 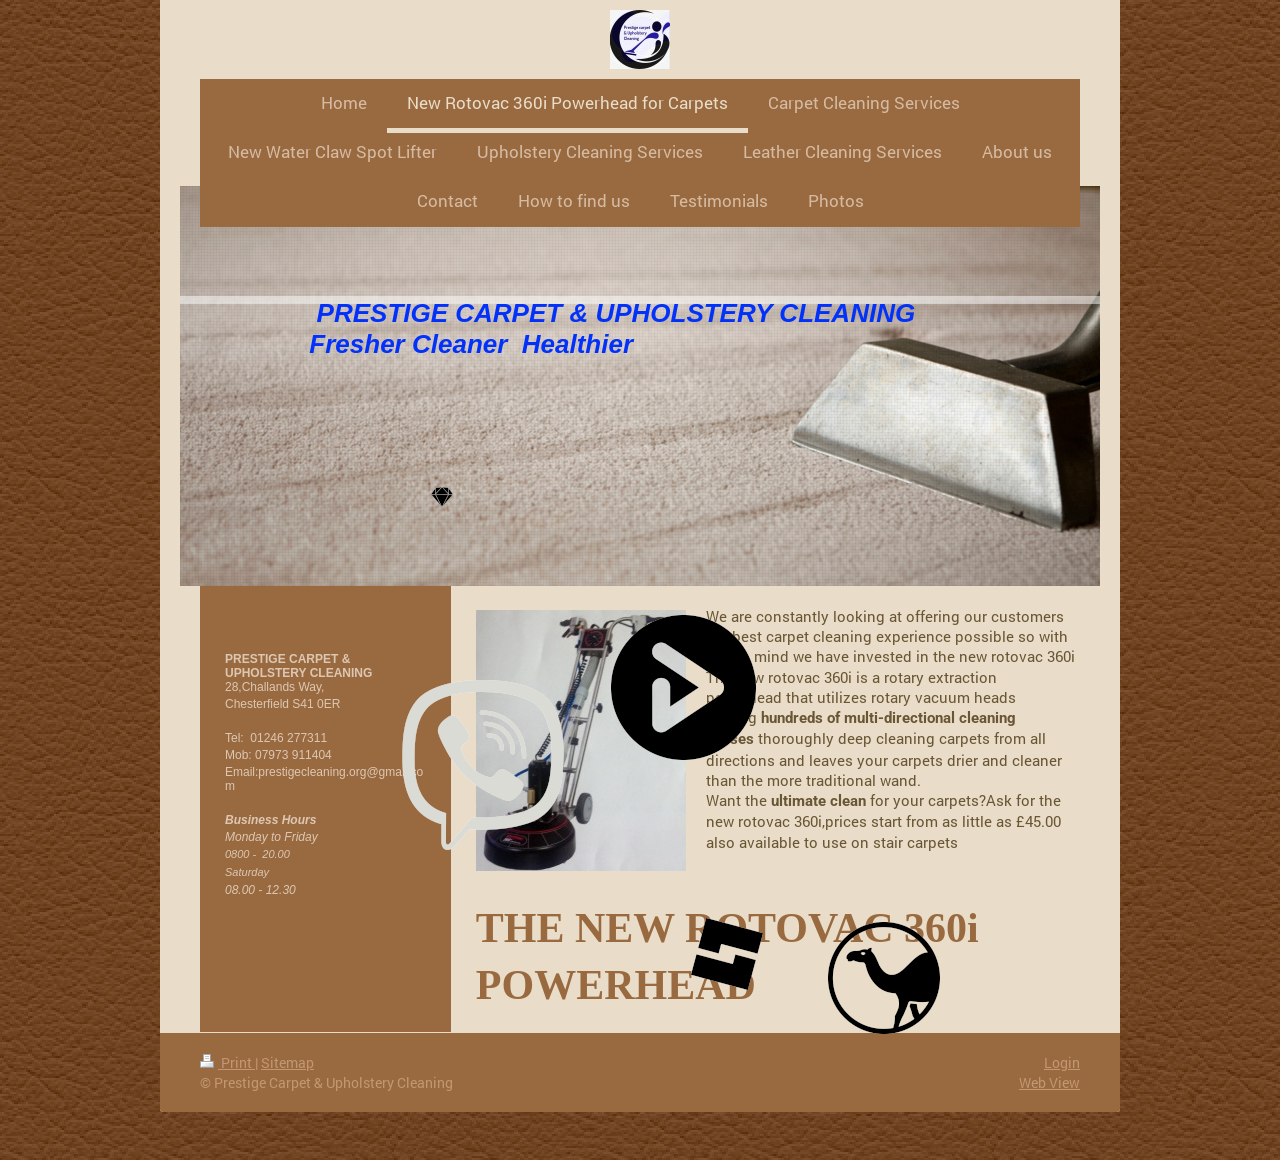 What do you see at coordinates (683, 687) in the screenshot?
I see `open GoCD continuous delivery dashboard` at bounding box center [683, 687].